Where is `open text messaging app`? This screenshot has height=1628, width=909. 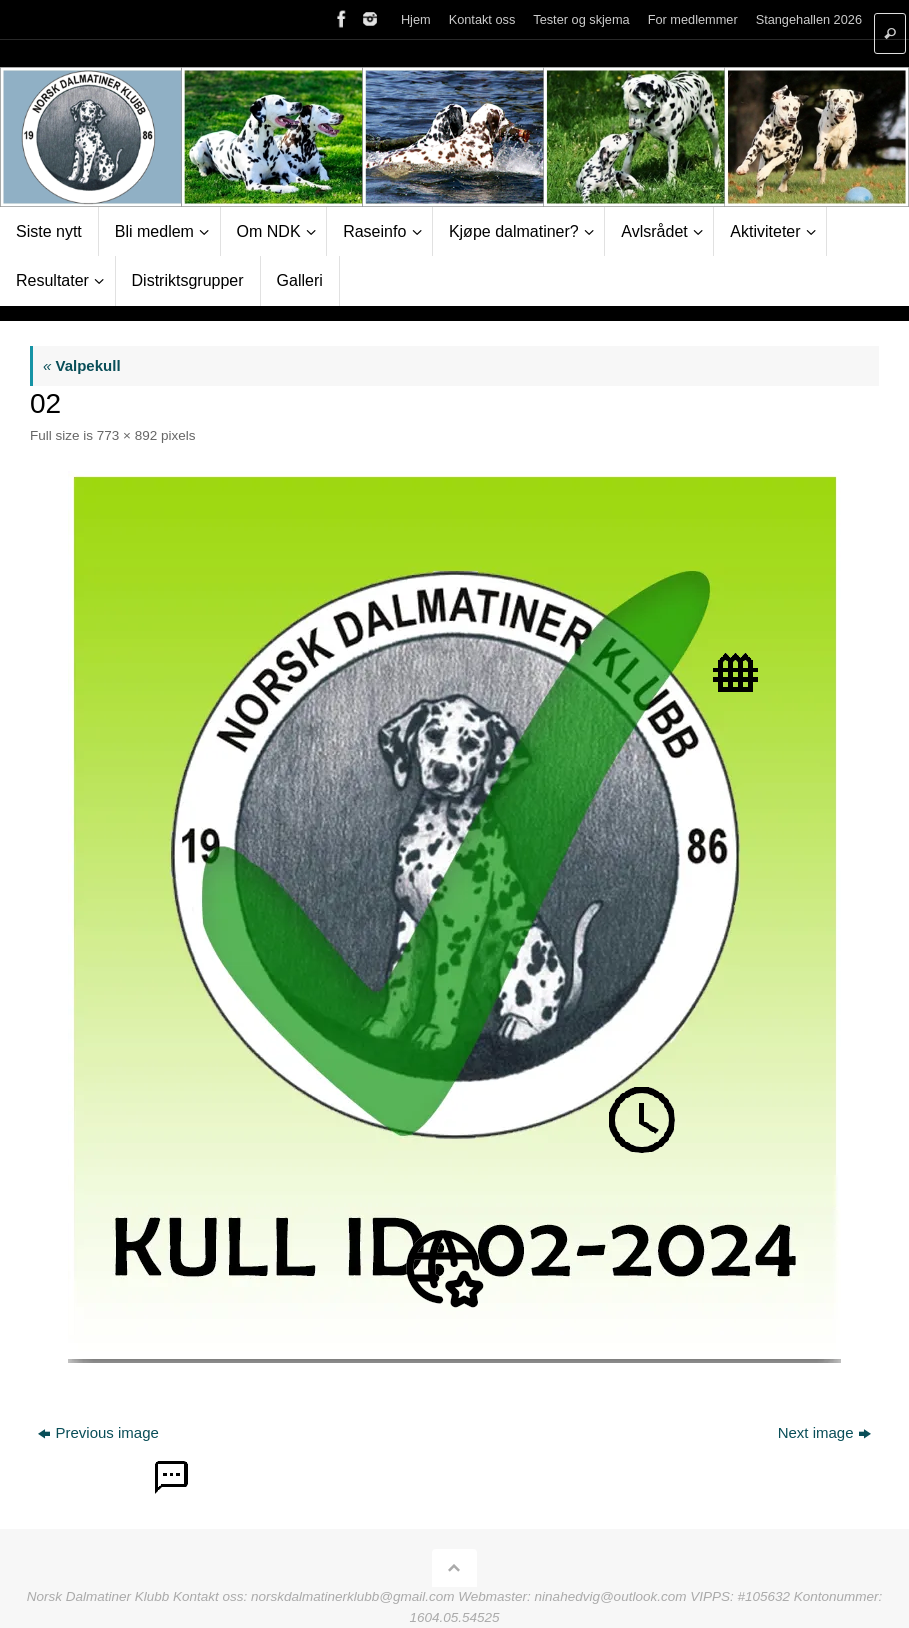 open text messaging app is located at coordinates (171, 1477).